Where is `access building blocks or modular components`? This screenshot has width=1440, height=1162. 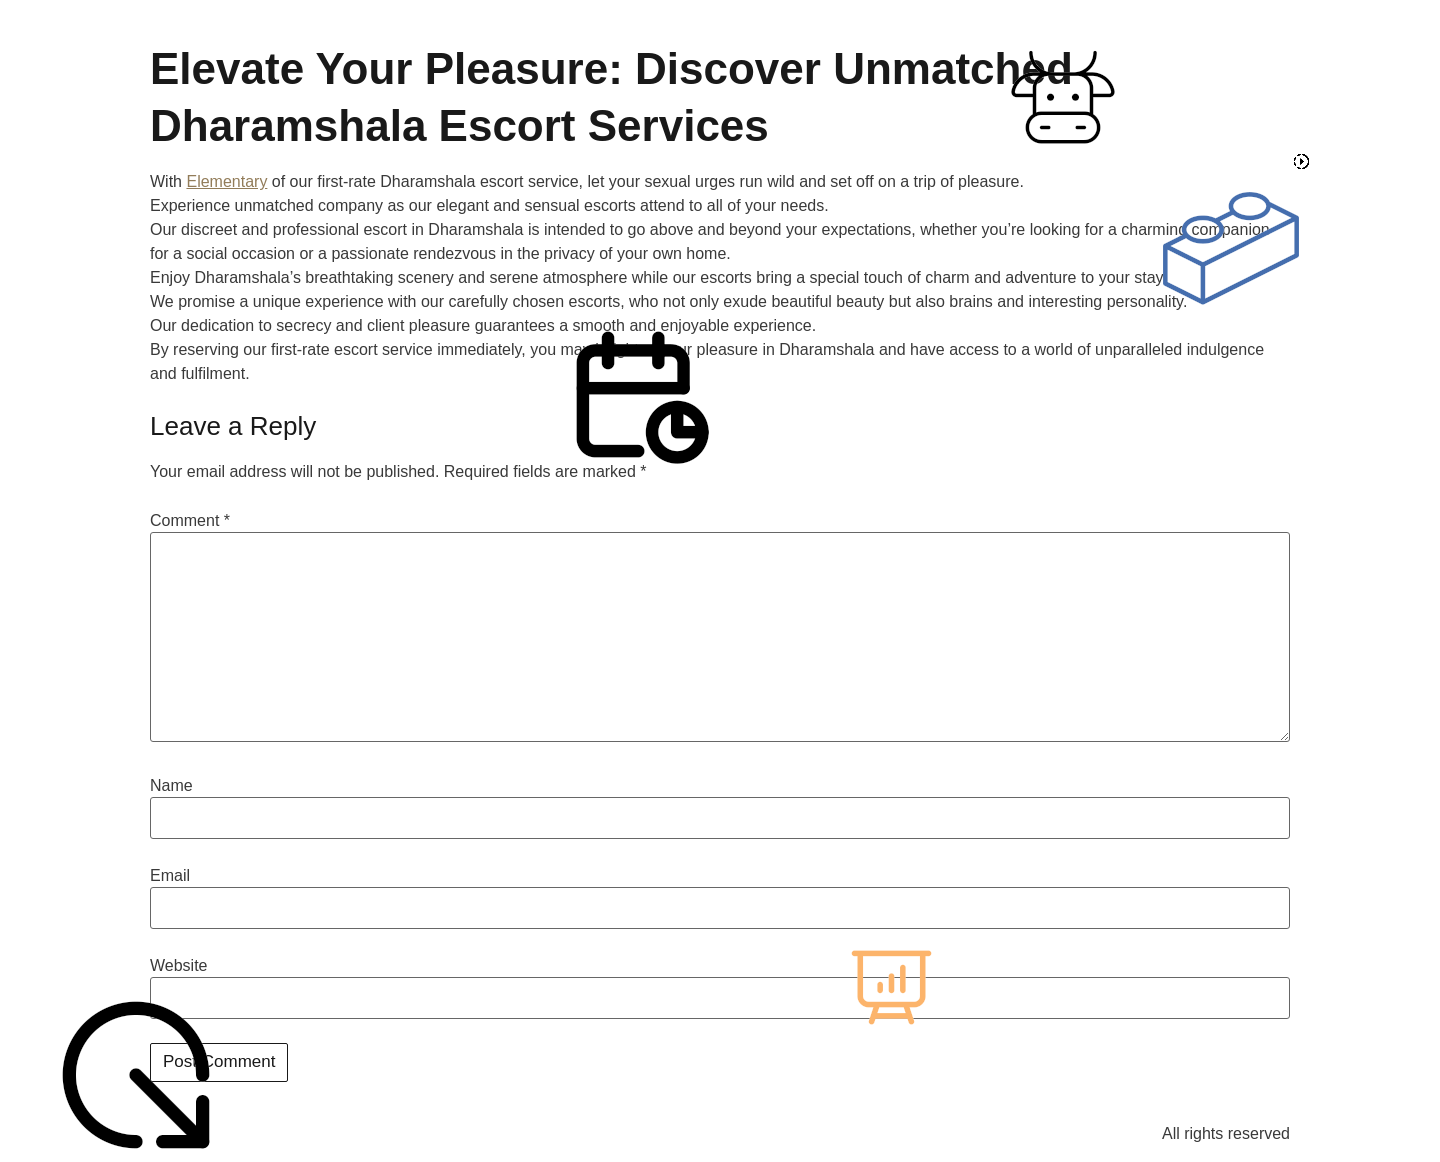 access building blocks or modular components is located at coordinates (1231, 246).